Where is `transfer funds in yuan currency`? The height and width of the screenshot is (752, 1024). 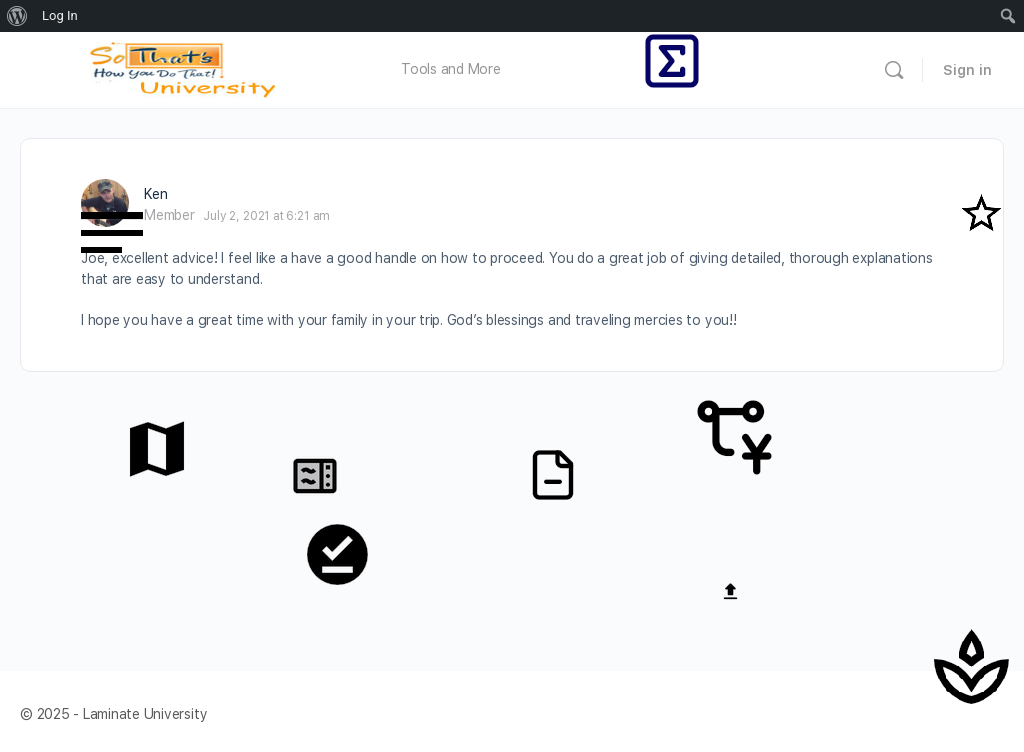 transfer funds in yuan currency is located at coordinates (734, 437).